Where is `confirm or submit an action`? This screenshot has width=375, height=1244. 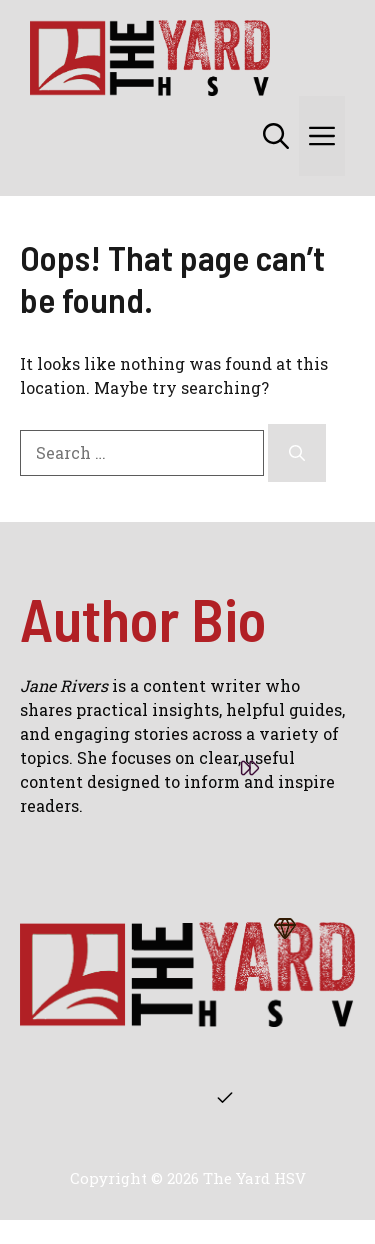
confirm or submit an action is located at coordinates (225, 1098).